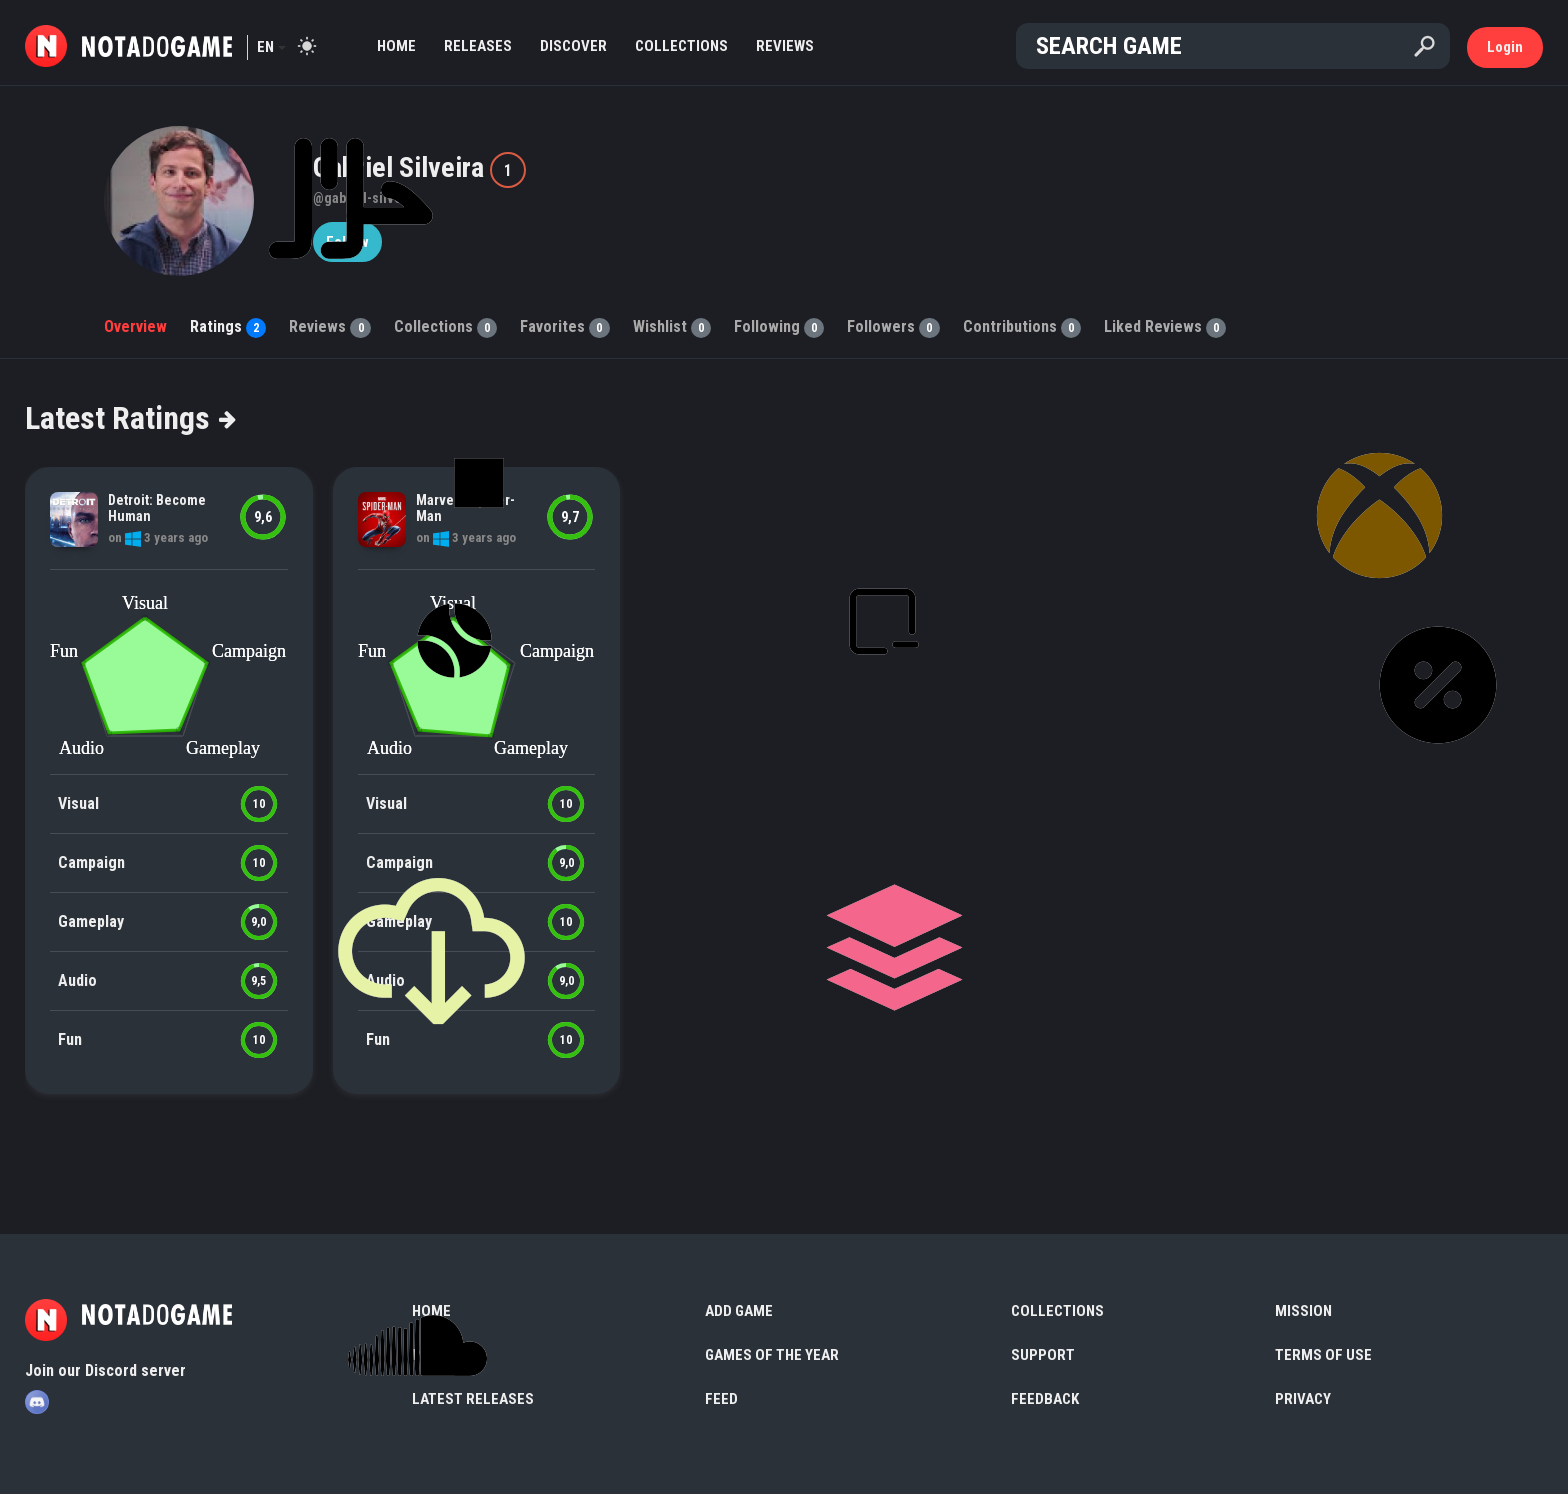 Image resolution: width=1568 pixels, height=1494 pixels. I want to click on view available discounts or promotions, so click(1438, 685).